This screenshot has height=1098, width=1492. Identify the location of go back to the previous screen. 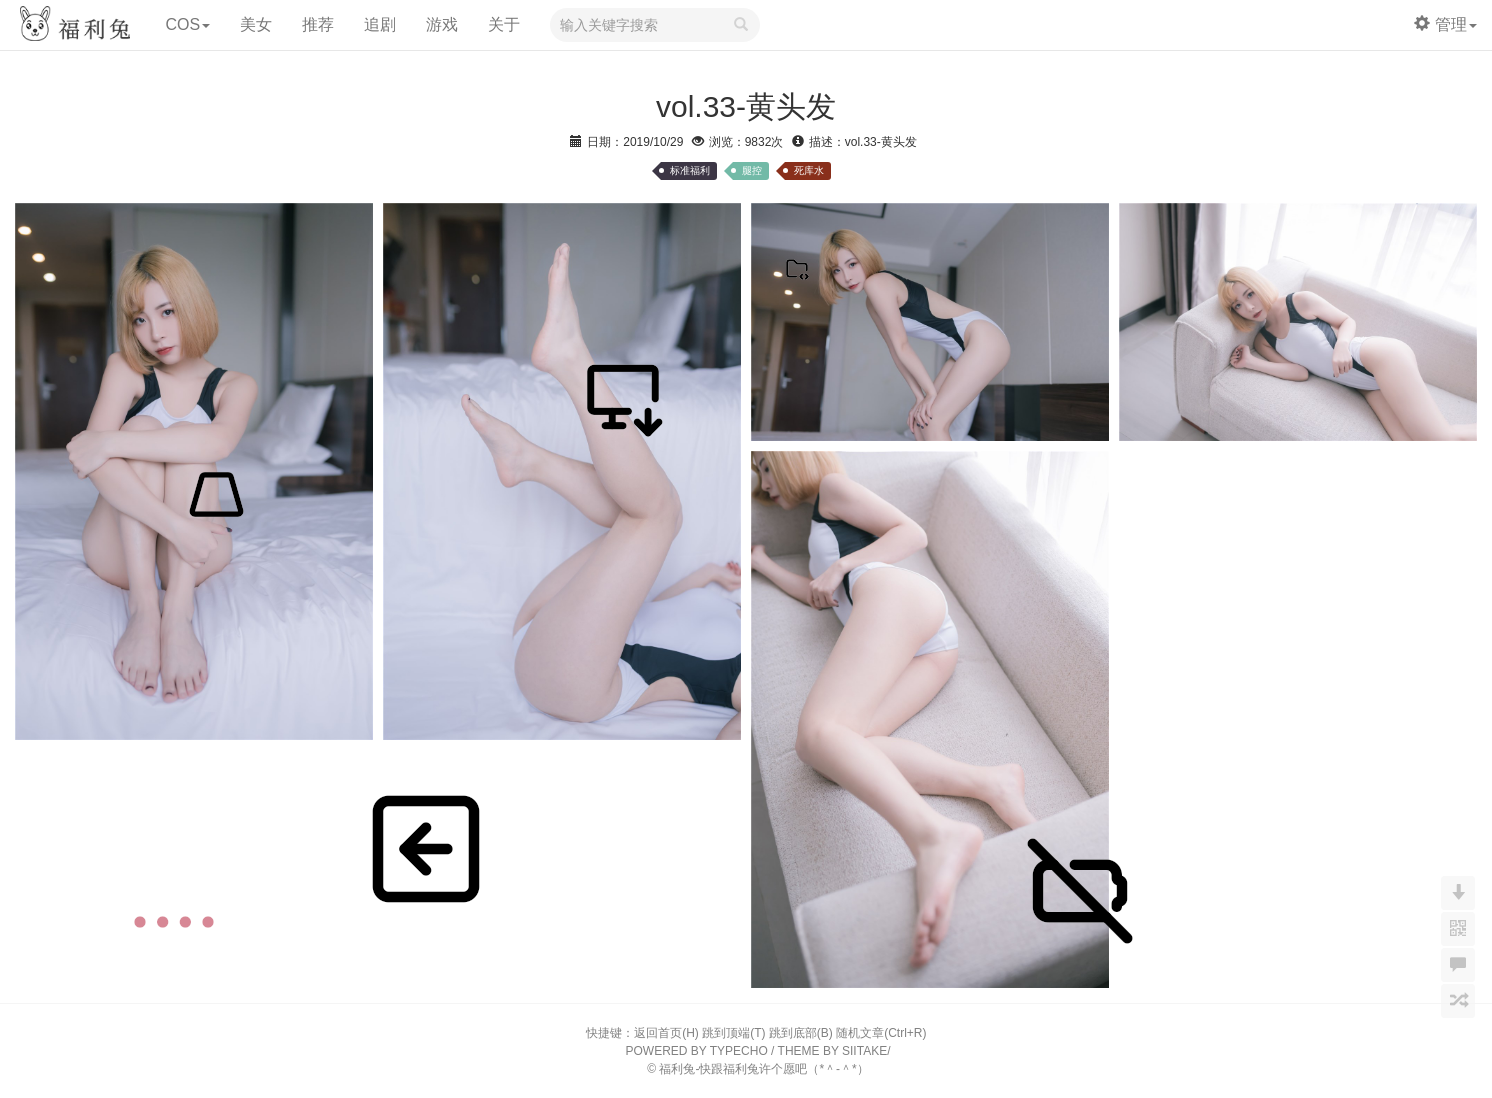
(426, 849).